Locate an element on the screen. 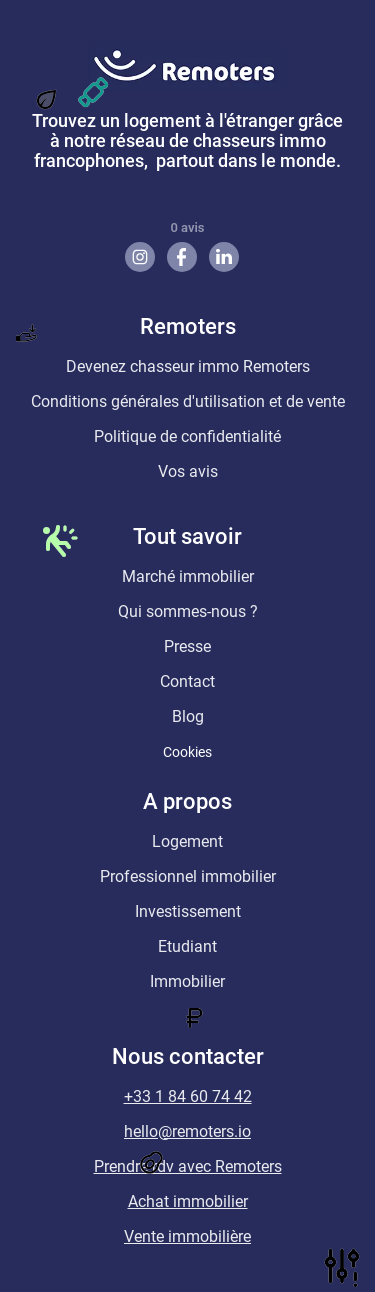 The width and height of the screenshot is (375, 1292). select avocado as a food preference or ingredient is located at coordinates (151, 1162).